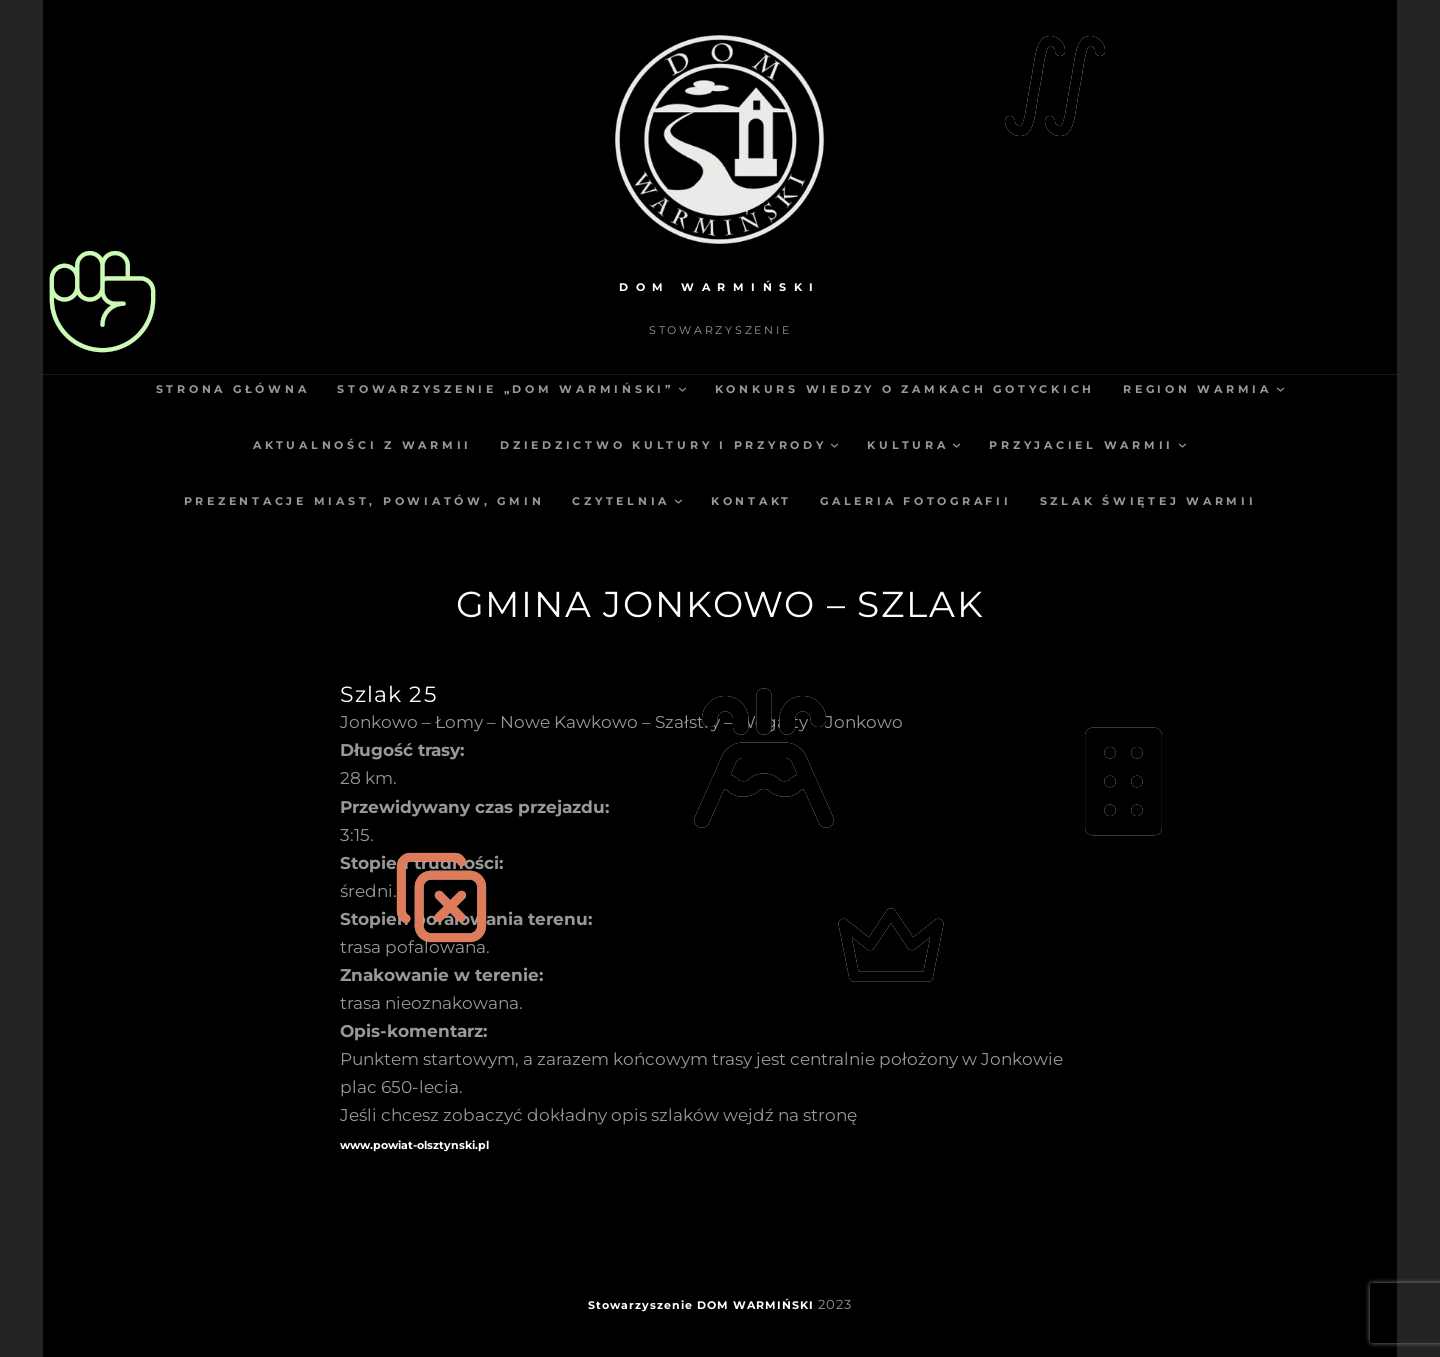 This screenshot has width=1440, height=1357. Describe the element at coordinates (441, 897) in the screenshot. I see `cancel or remove a copied item` at that location.